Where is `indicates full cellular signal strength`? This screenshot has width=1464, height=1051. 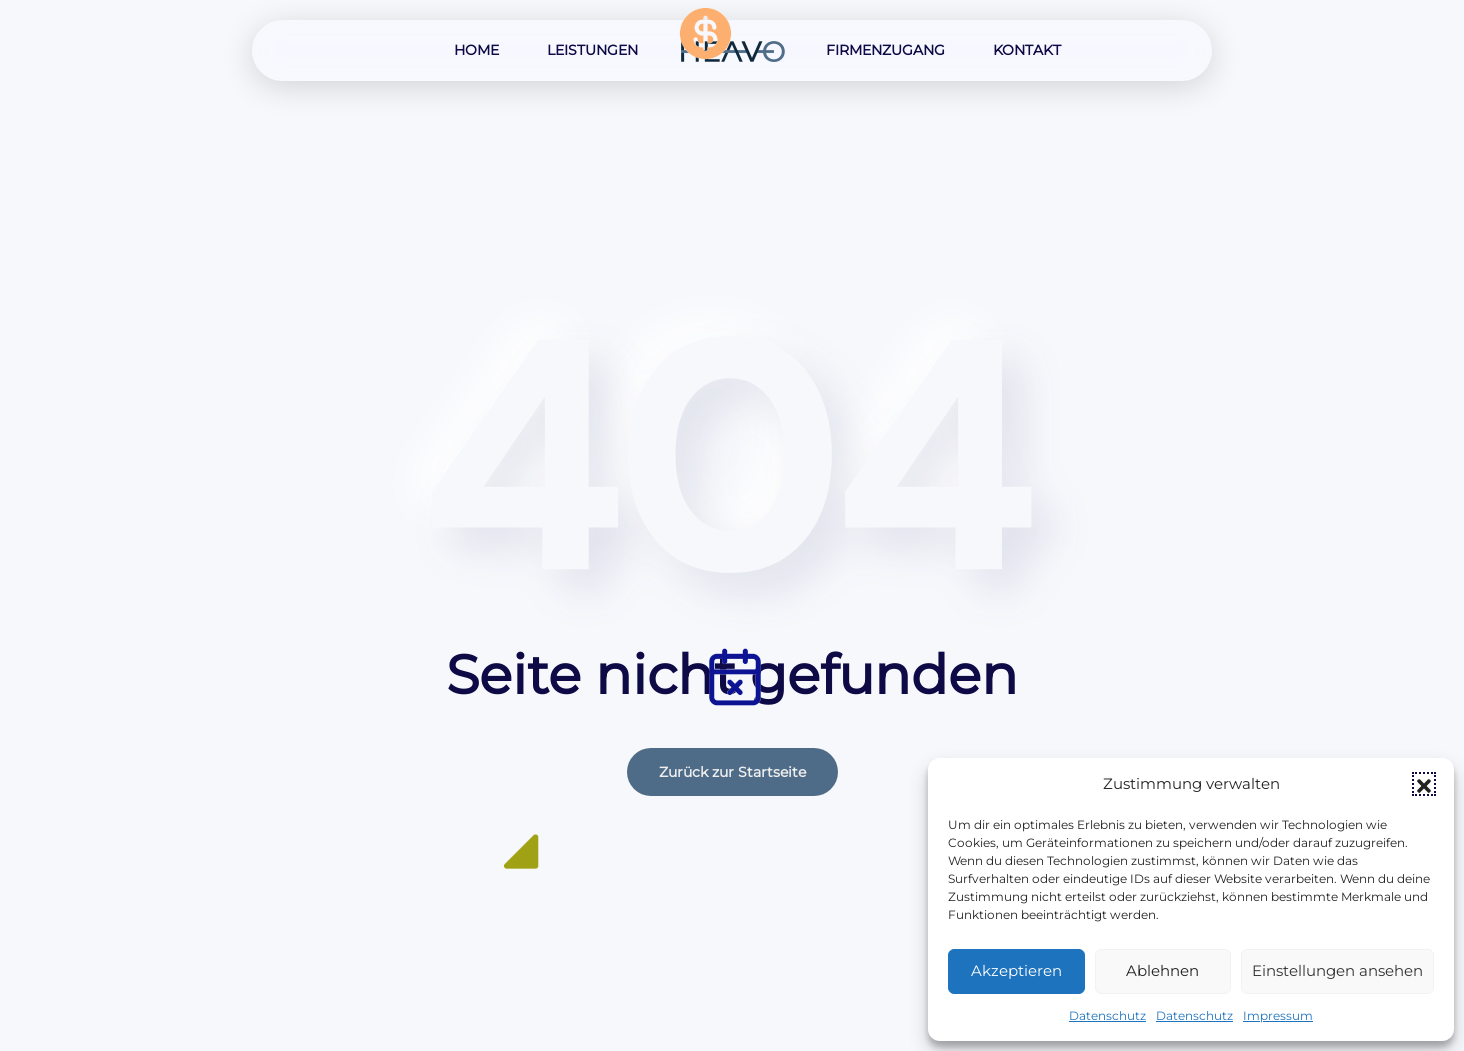 indicates full cellular signal strength is located at coordinates (524, 853).